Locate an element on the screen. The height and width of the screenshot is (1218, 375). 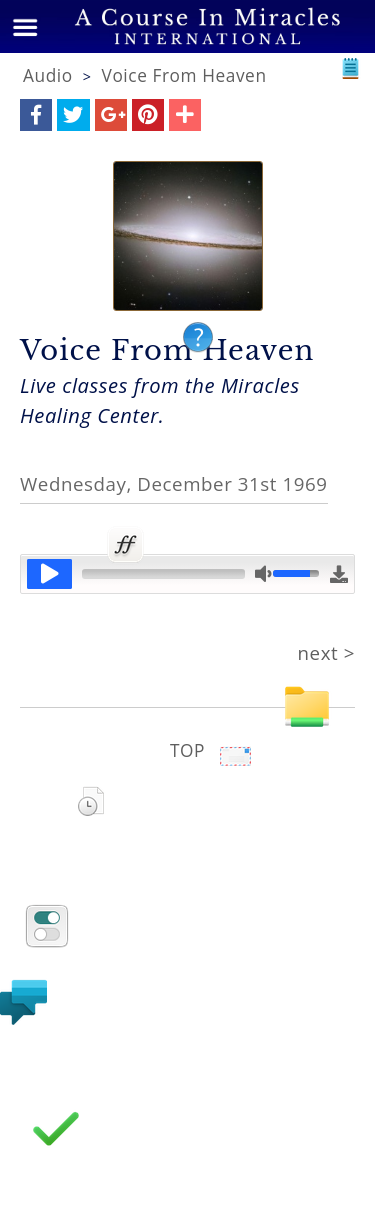
indicates task or action completed successfully is located at coordinates (56, 1130).